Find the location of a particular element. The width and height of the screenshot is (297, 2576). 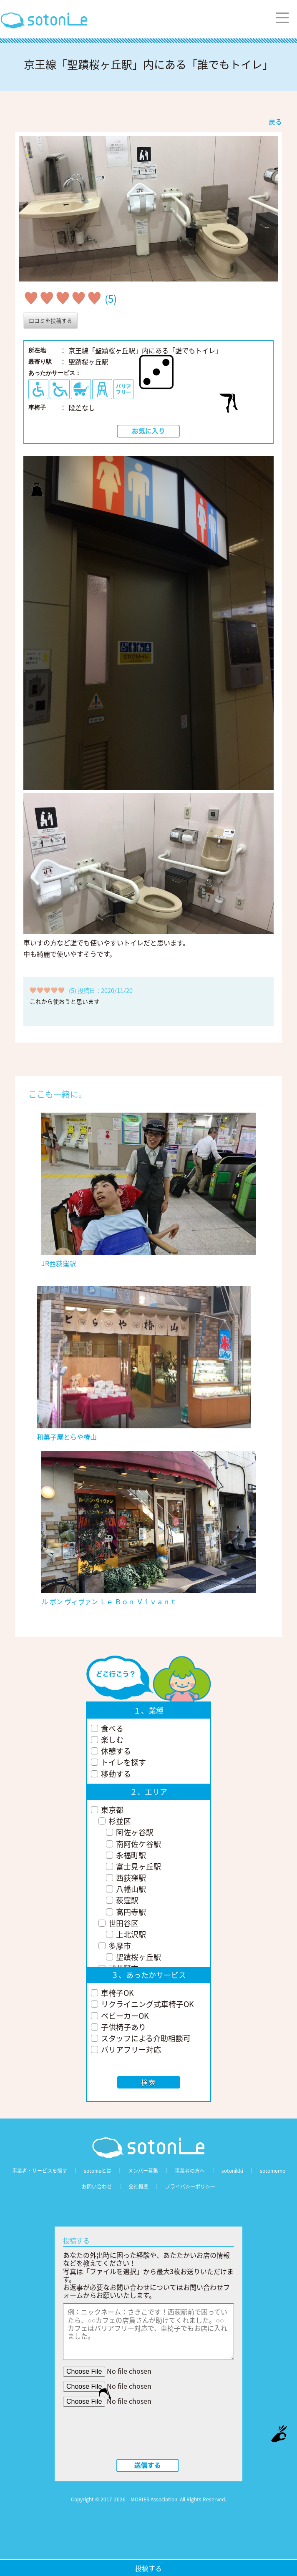

launch or throw an attack in a game is located at coordinates (105, 2394).